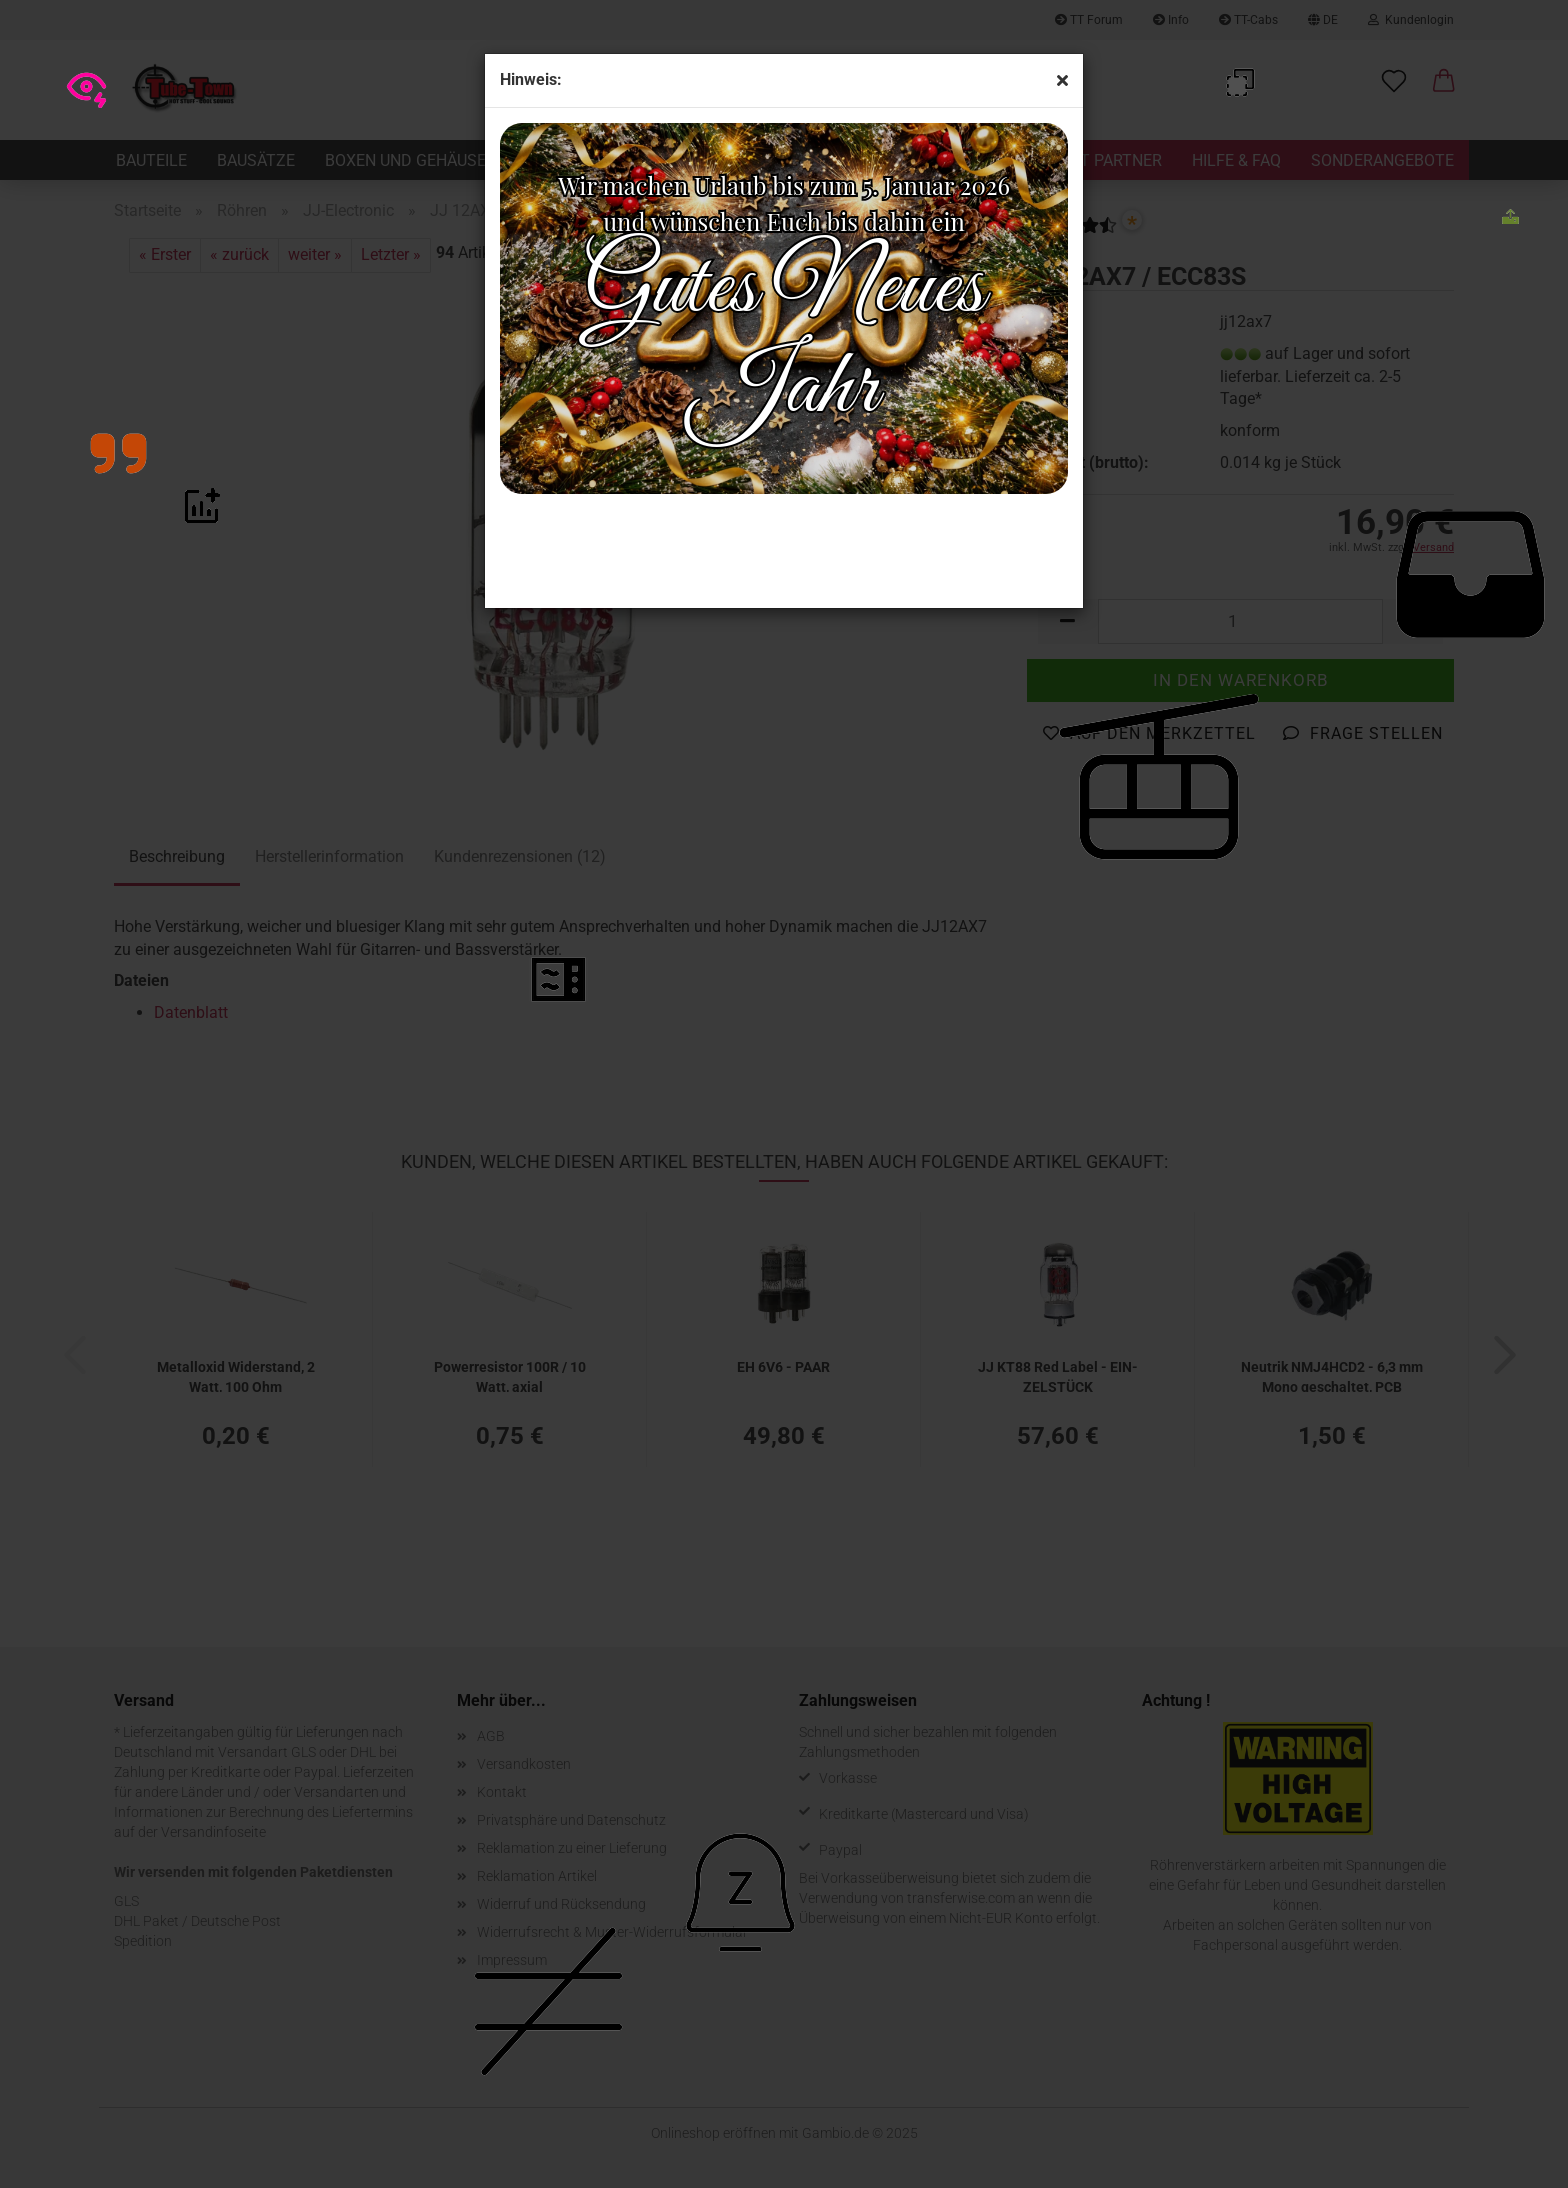  What do you see at coordinates (201, 506) in the screenshot?
I see `add a new chart or graph` at bounding box center [201, 506].